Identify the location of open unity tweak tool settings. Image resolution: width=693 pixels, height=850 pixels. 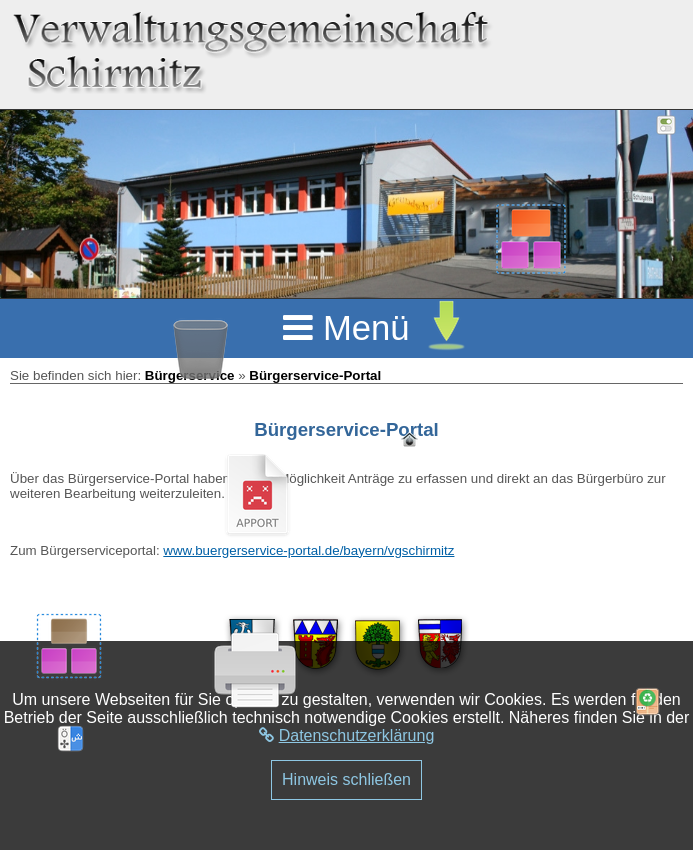
(666, 125).